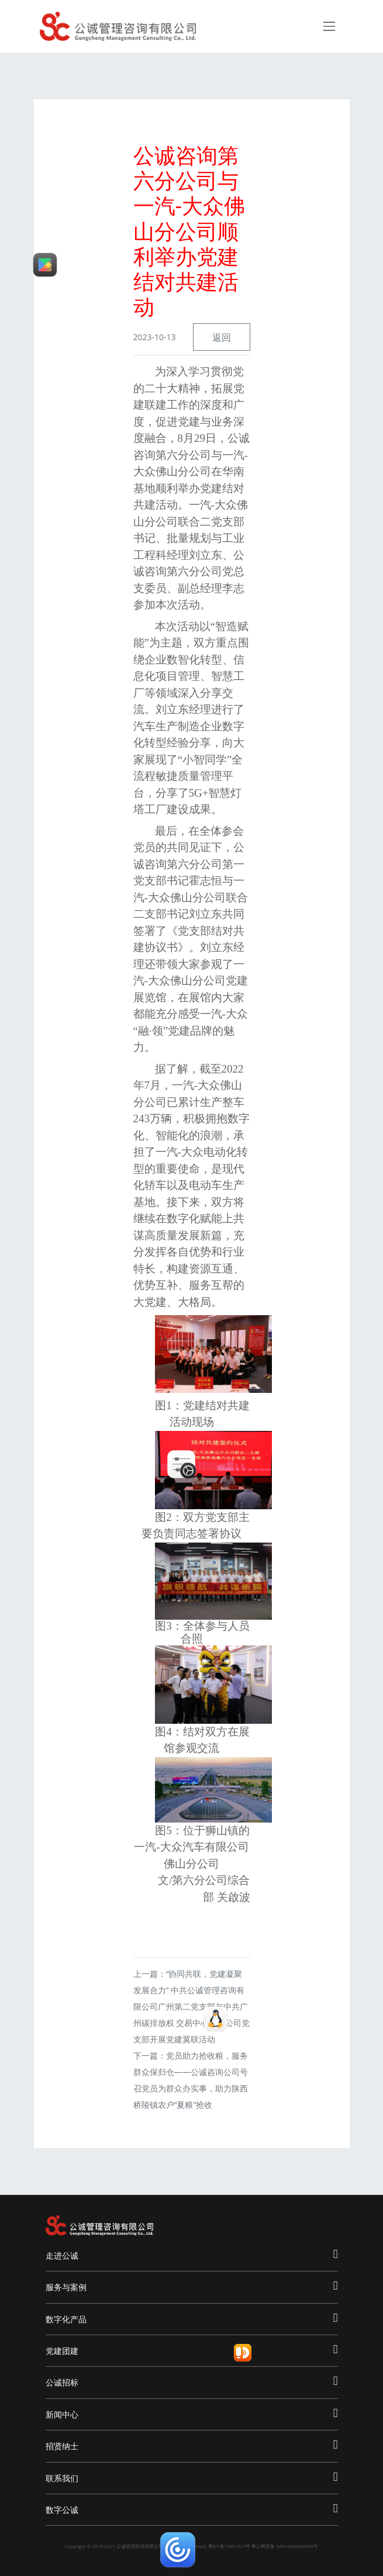 The width and height of the screenshot is (383, 2576). Describe the element at coordinates (45, 265) in the screenshot. I see `open the tangram app` at that location.